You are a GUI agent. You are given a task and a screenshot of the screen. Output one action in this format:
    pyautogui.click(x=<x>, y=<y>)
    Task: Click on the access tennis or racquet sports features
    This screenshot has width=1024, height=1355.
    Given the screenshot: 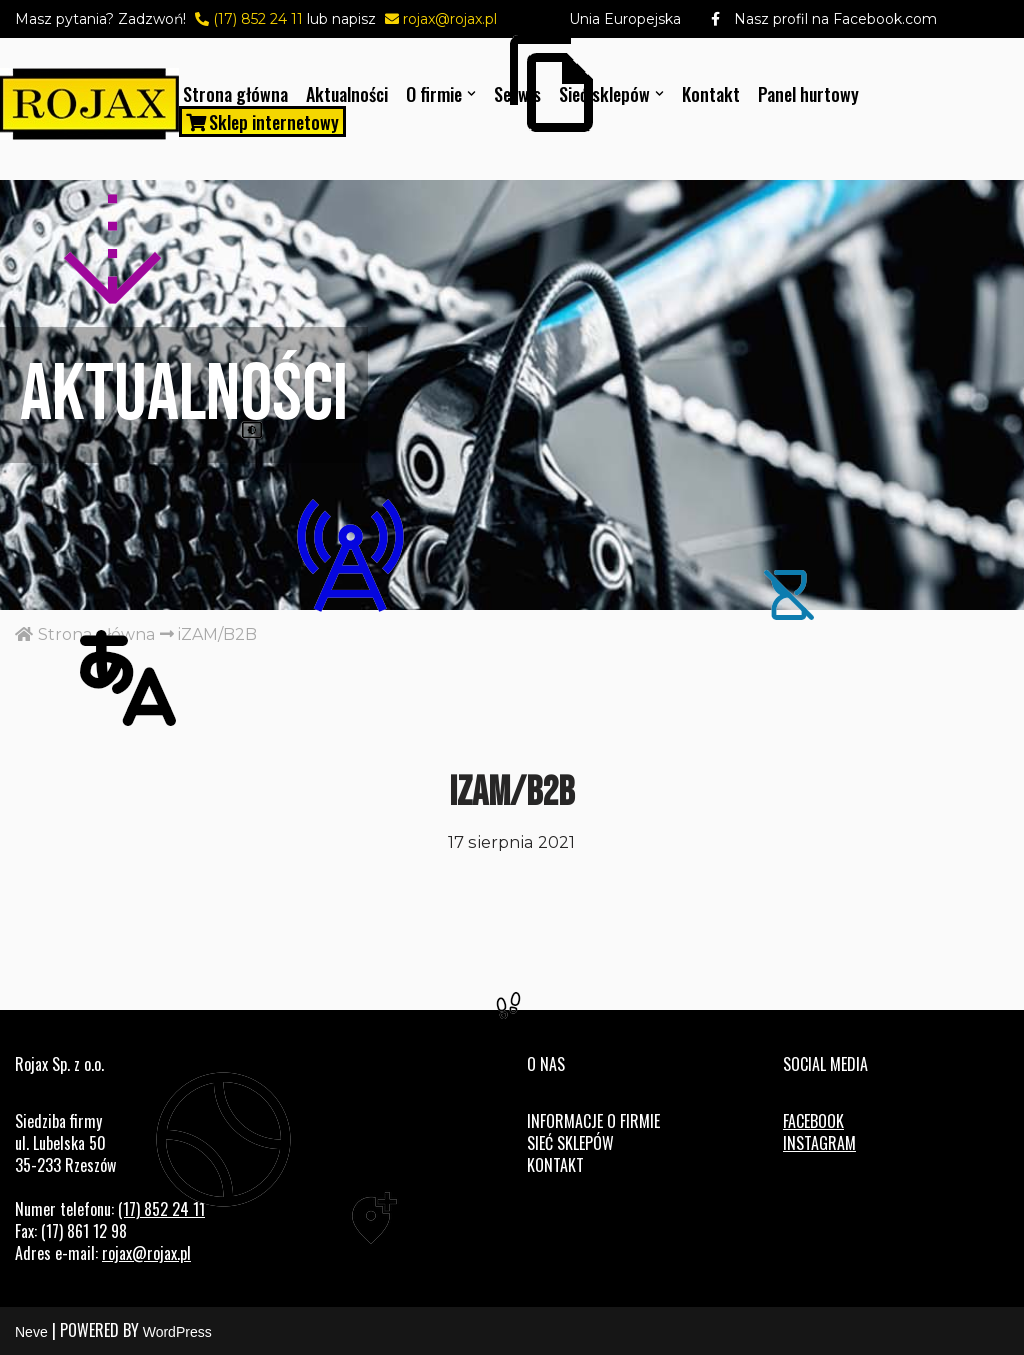 What is the action you would take?
    pyautogui.click(x=223, y=1139)
    